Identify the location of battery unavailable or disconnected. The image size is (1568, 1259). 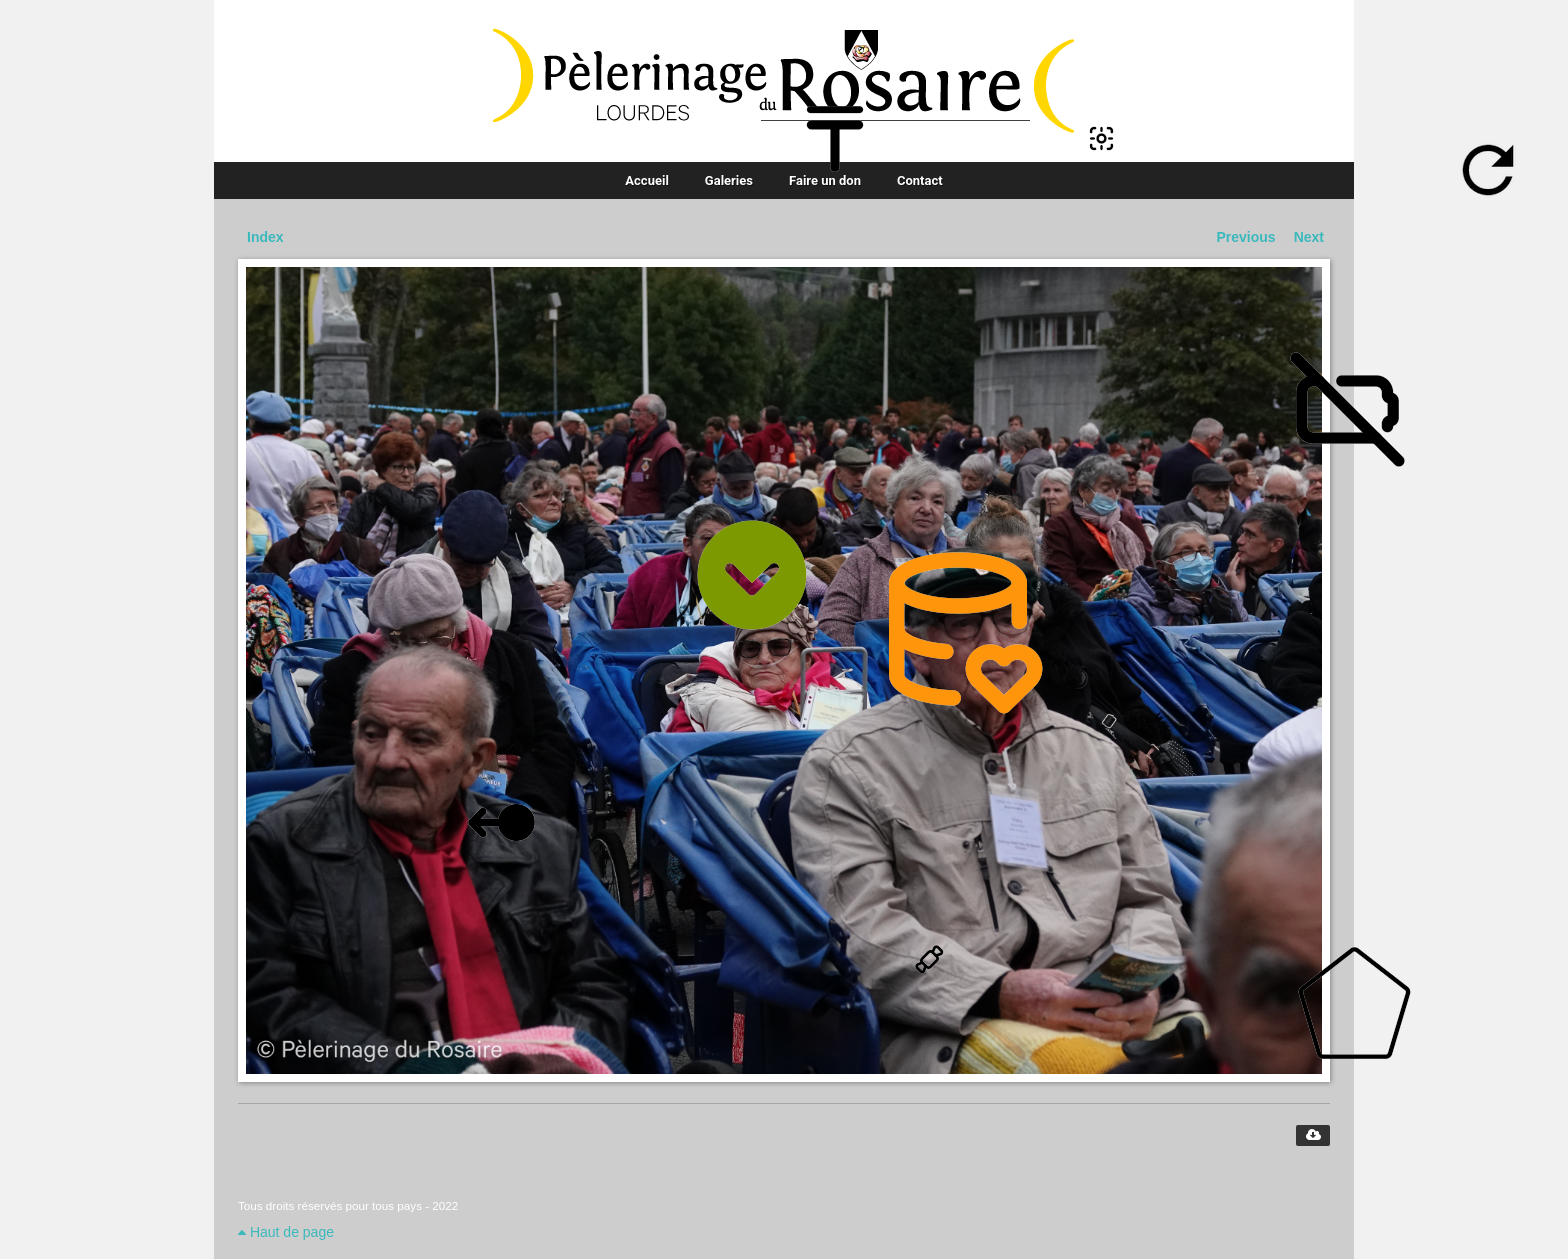
(1347, 409).